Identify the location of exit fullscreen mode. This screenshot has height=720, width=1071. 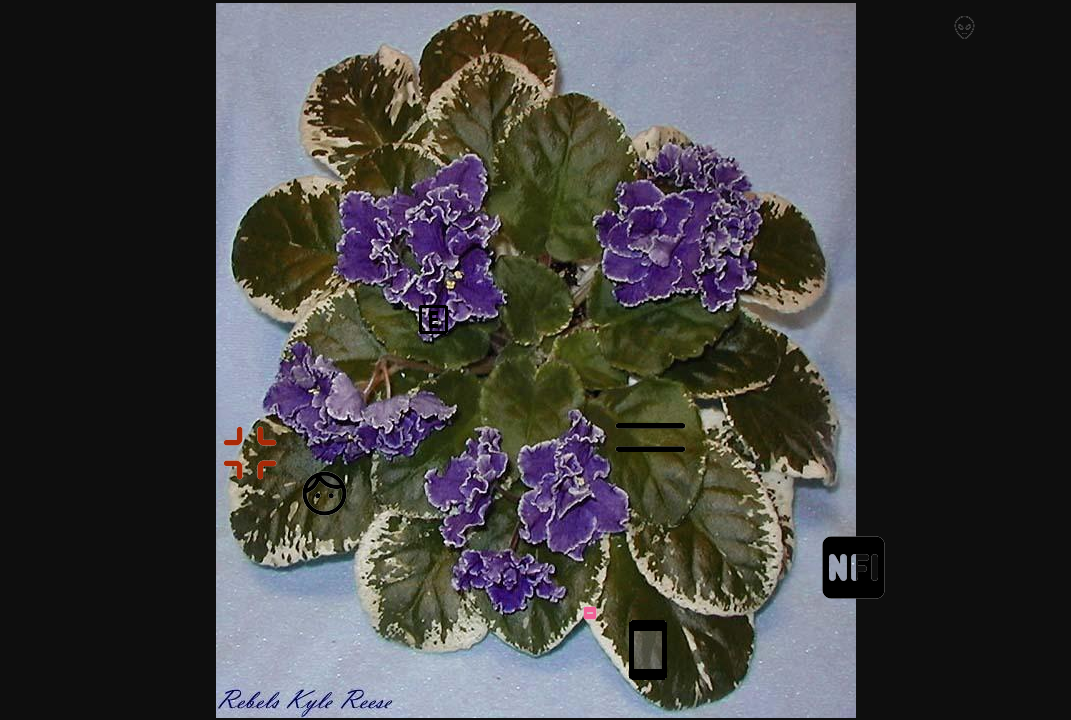
(250, 453).